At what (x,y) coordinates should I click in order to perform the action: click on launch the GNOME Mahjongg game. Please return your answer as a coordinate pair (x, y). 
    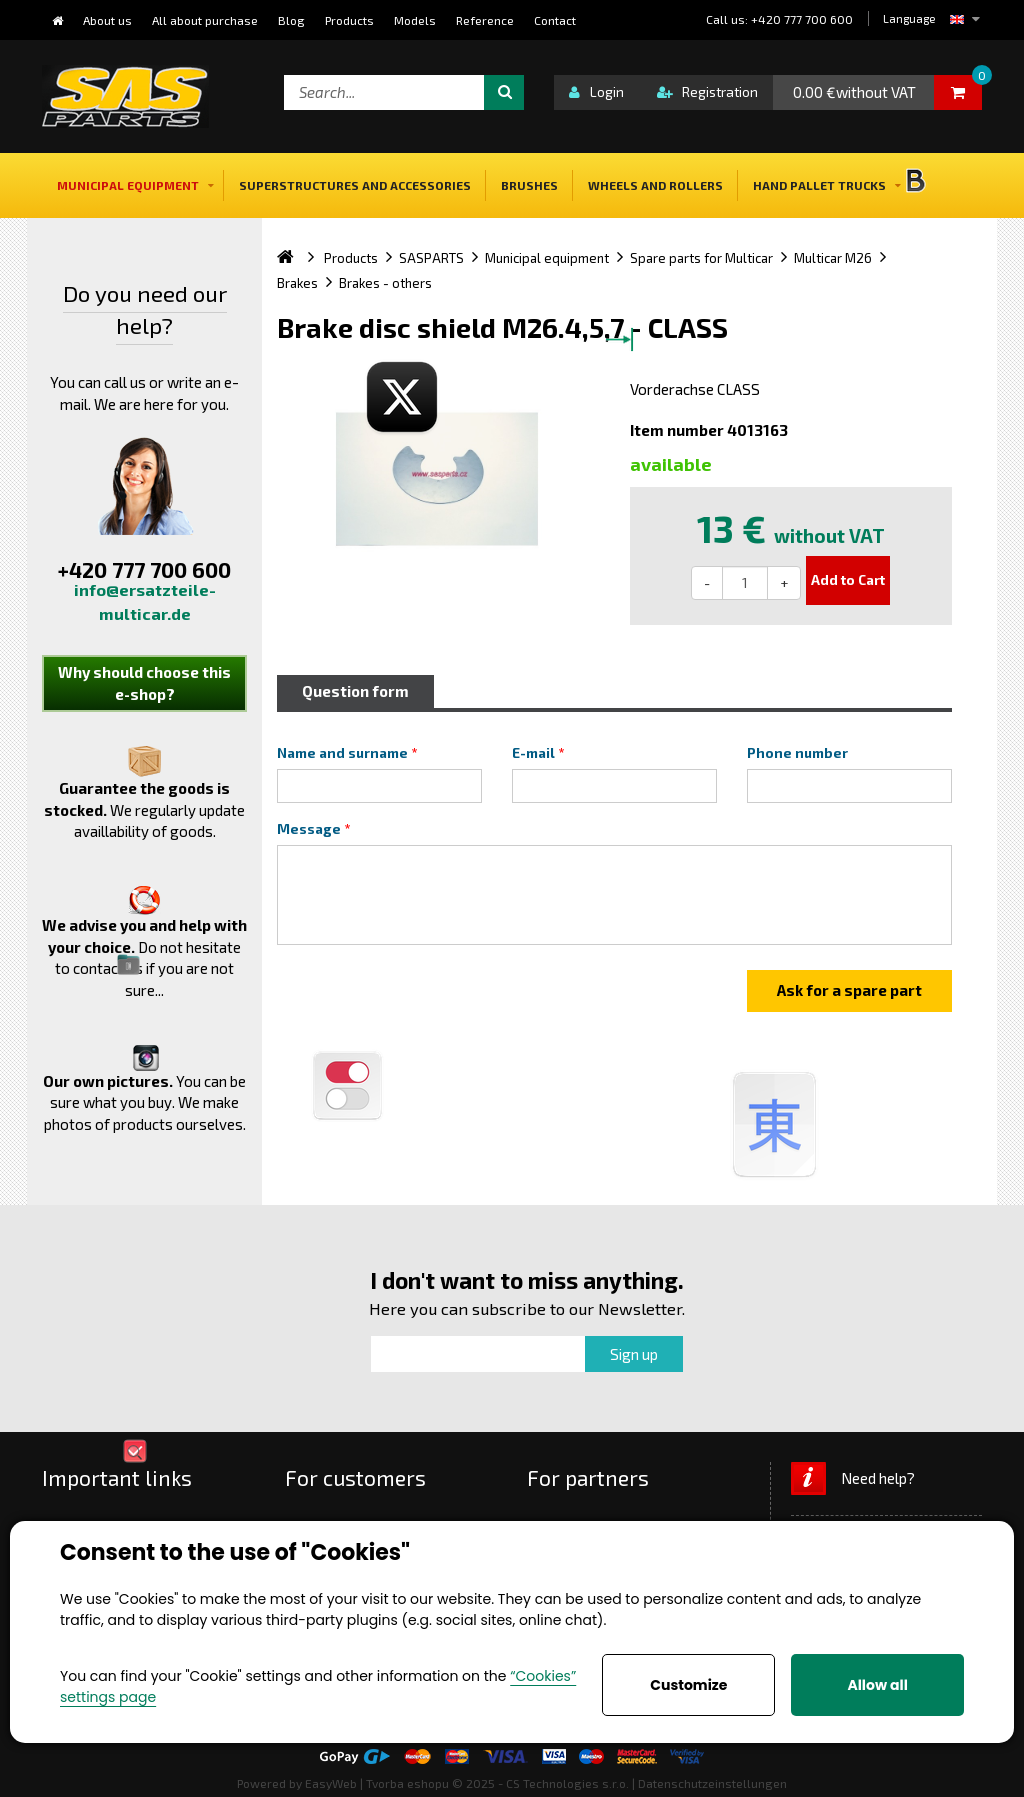
    Looking at the image, I should click on (774, 1124).